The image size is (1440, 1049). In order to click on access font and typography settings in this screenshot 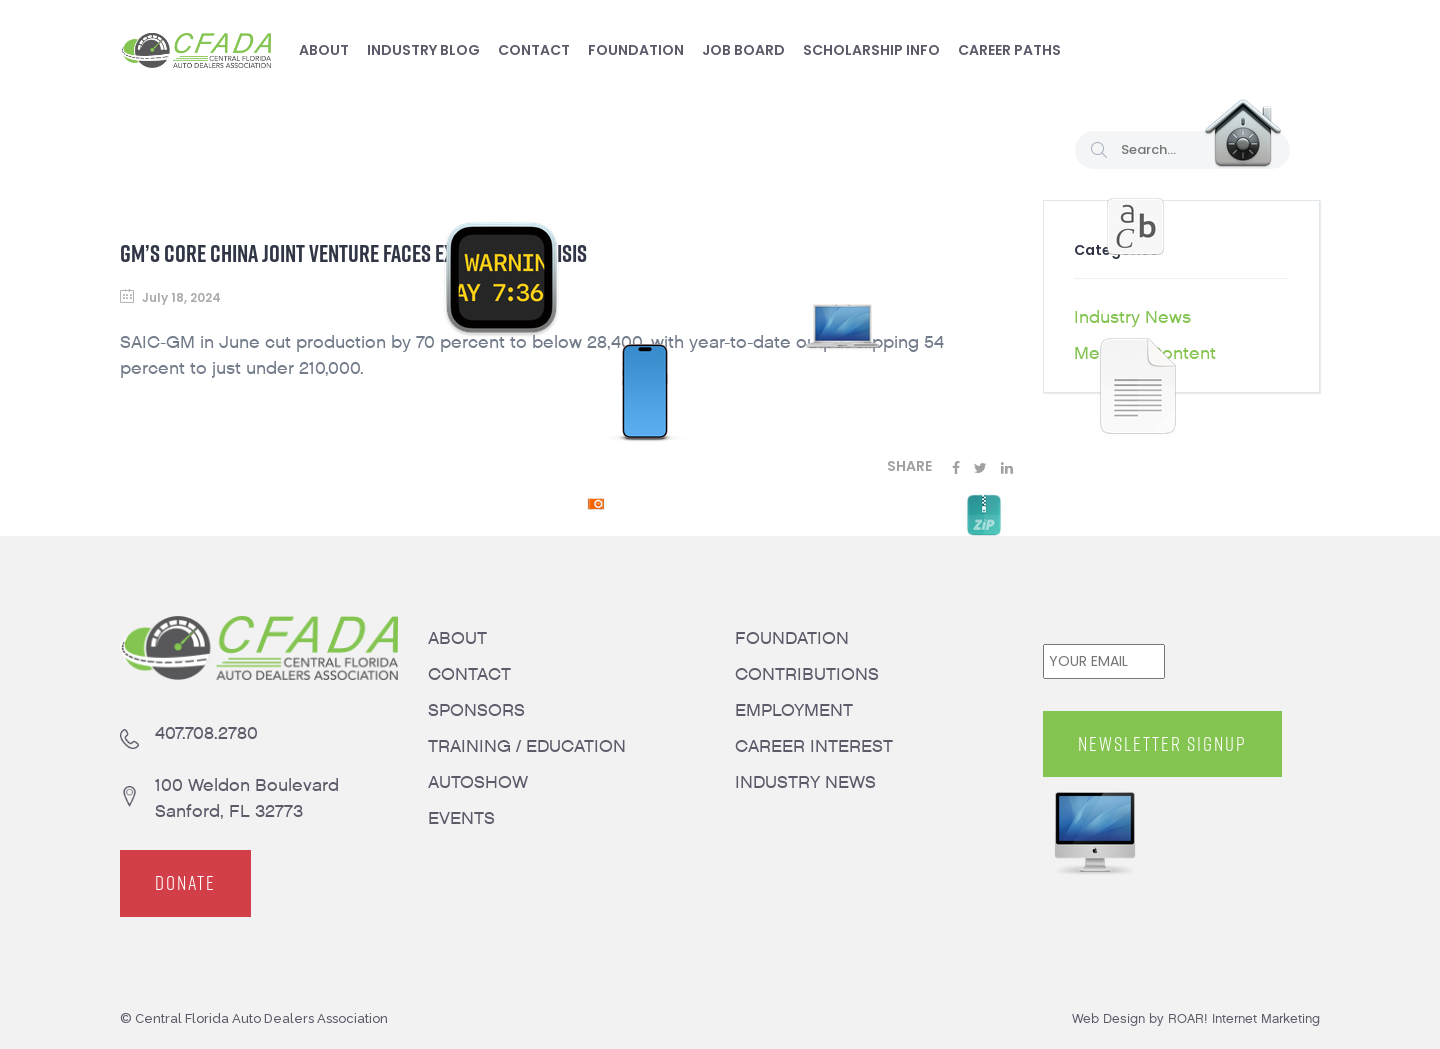, I will do `click(1135, 226)`.